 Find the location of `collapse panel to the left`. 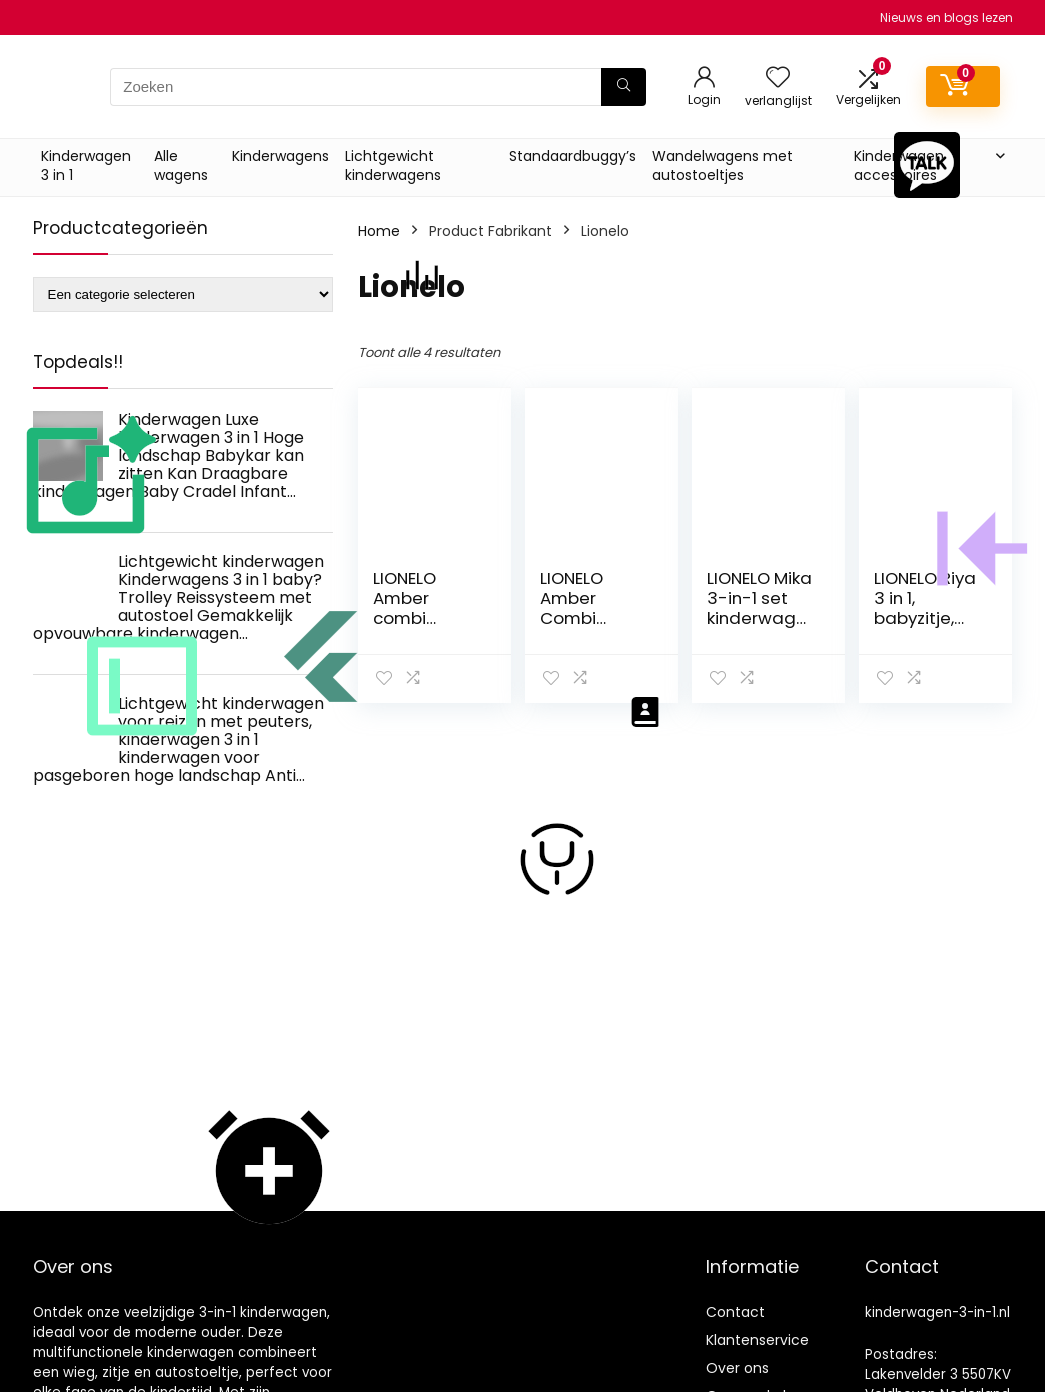

collapse panel to the left is located at coordinates (979, 548).